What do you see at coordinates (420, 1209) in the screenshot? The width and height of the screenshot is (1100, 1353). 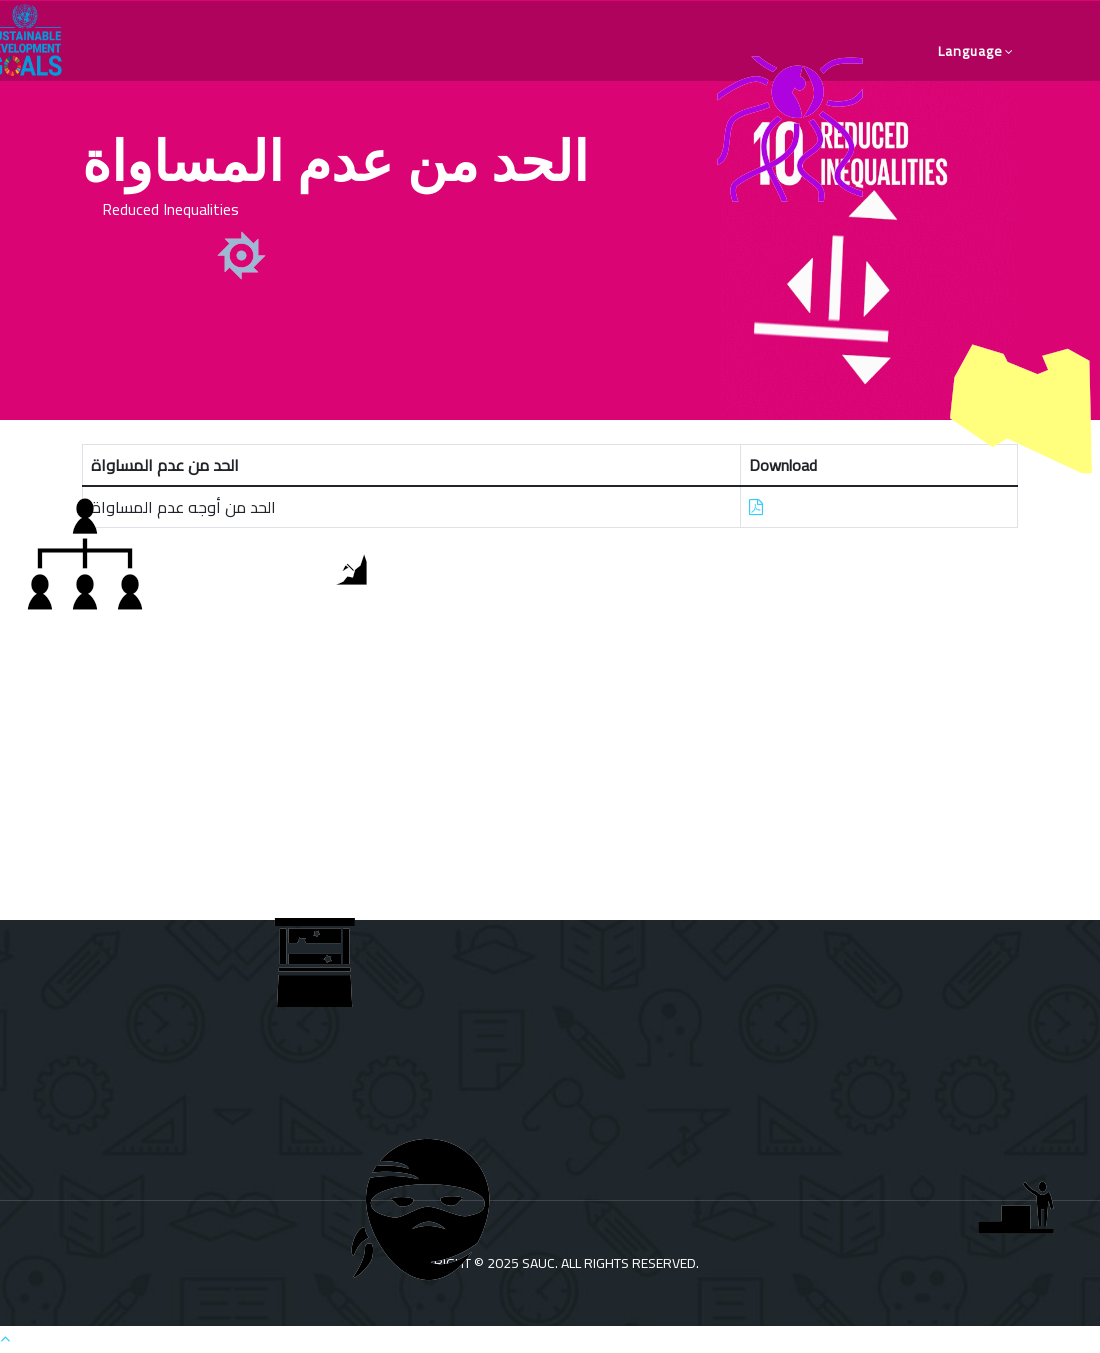 I see `select ninja character class` at bounding box center [420, 1209].